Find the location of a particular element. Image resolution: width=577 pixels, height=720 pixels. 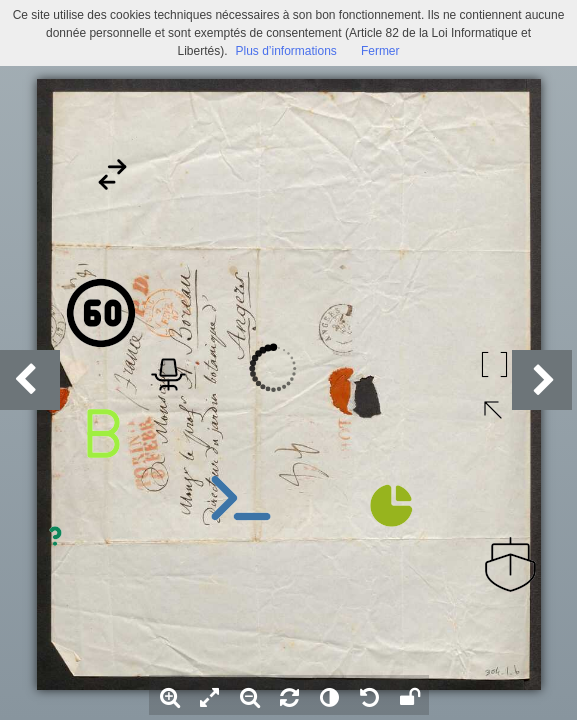

set a 60-second timer is located at coordinates (101, 313).